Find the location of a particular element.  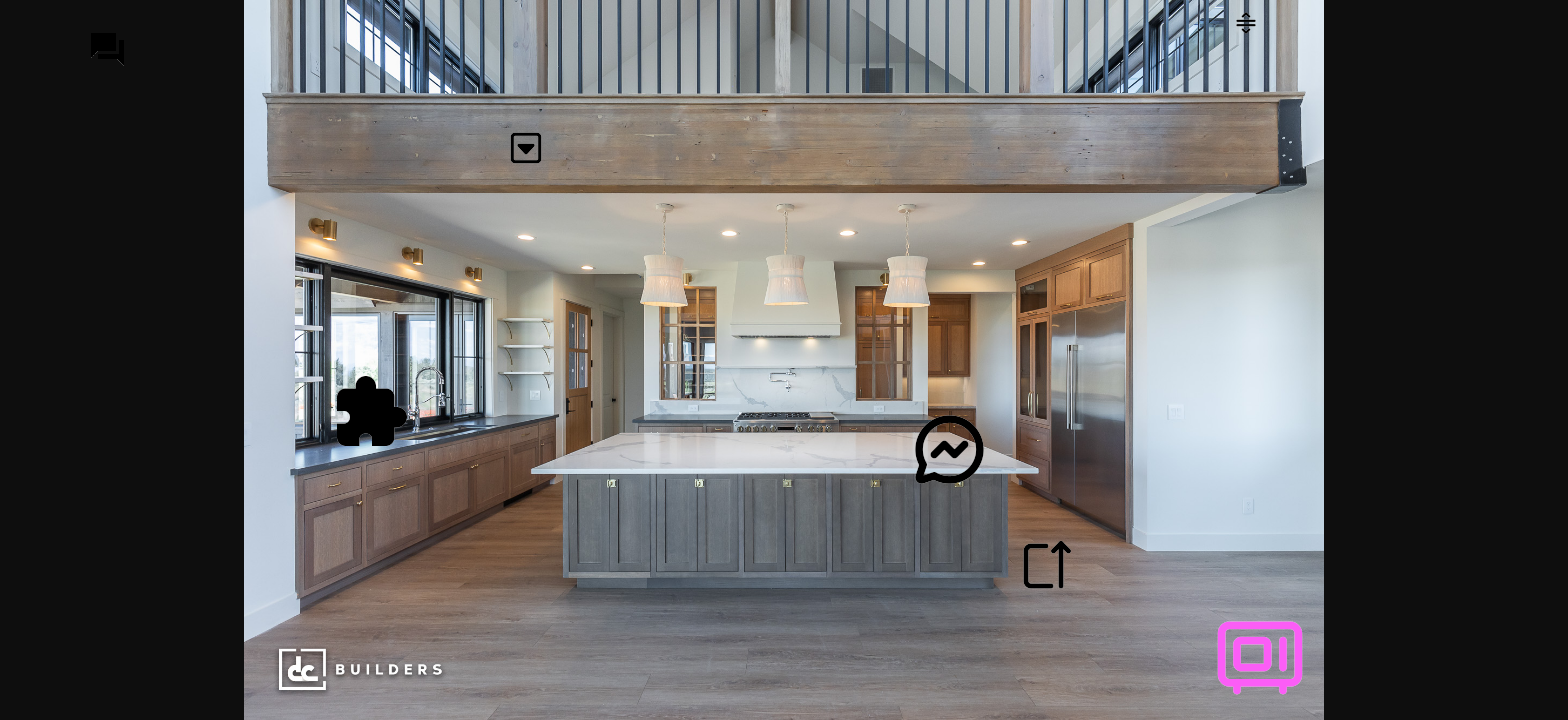

open Facebook Messenger app is located at coordinates (949, 449).